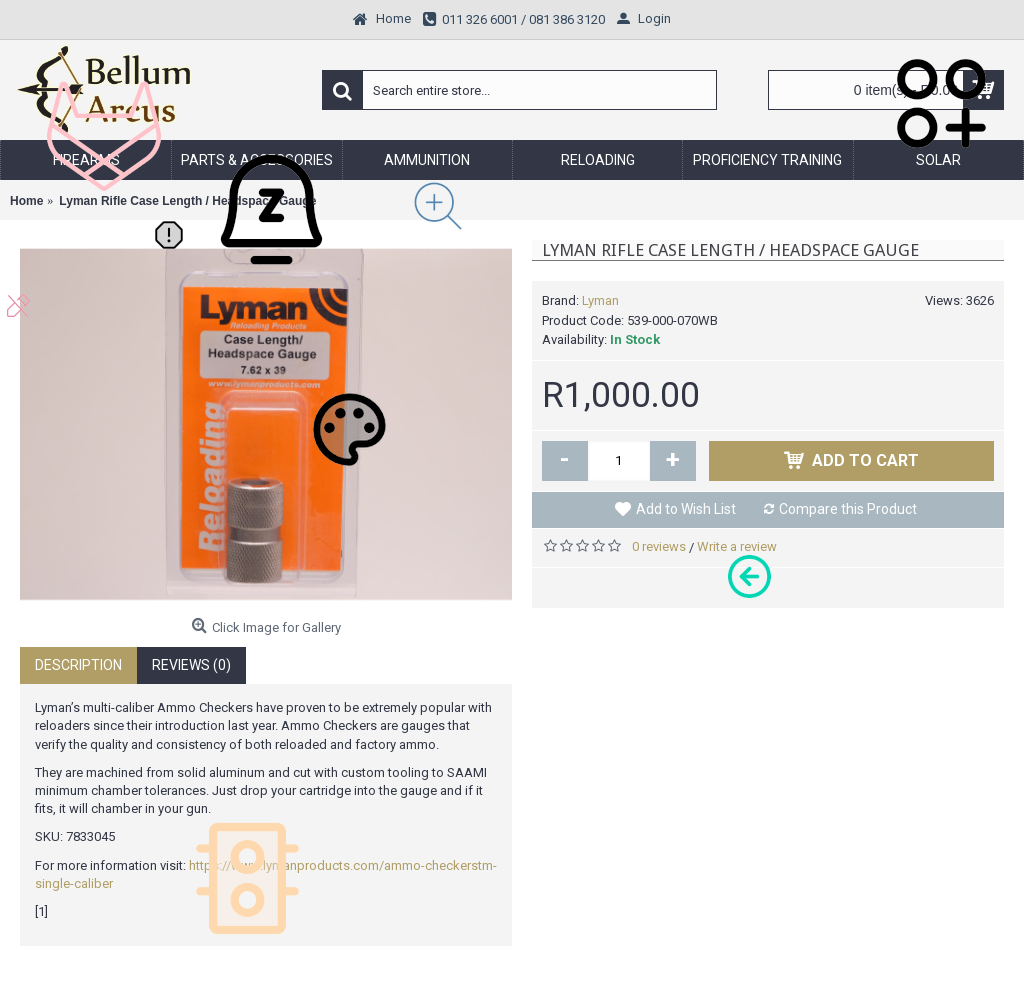 The height and width of the screenshot is (1004, 1024). Describe the element at coordinates (247, 878) in the screenshot. I see `traffic or signal status indicator` at that location.